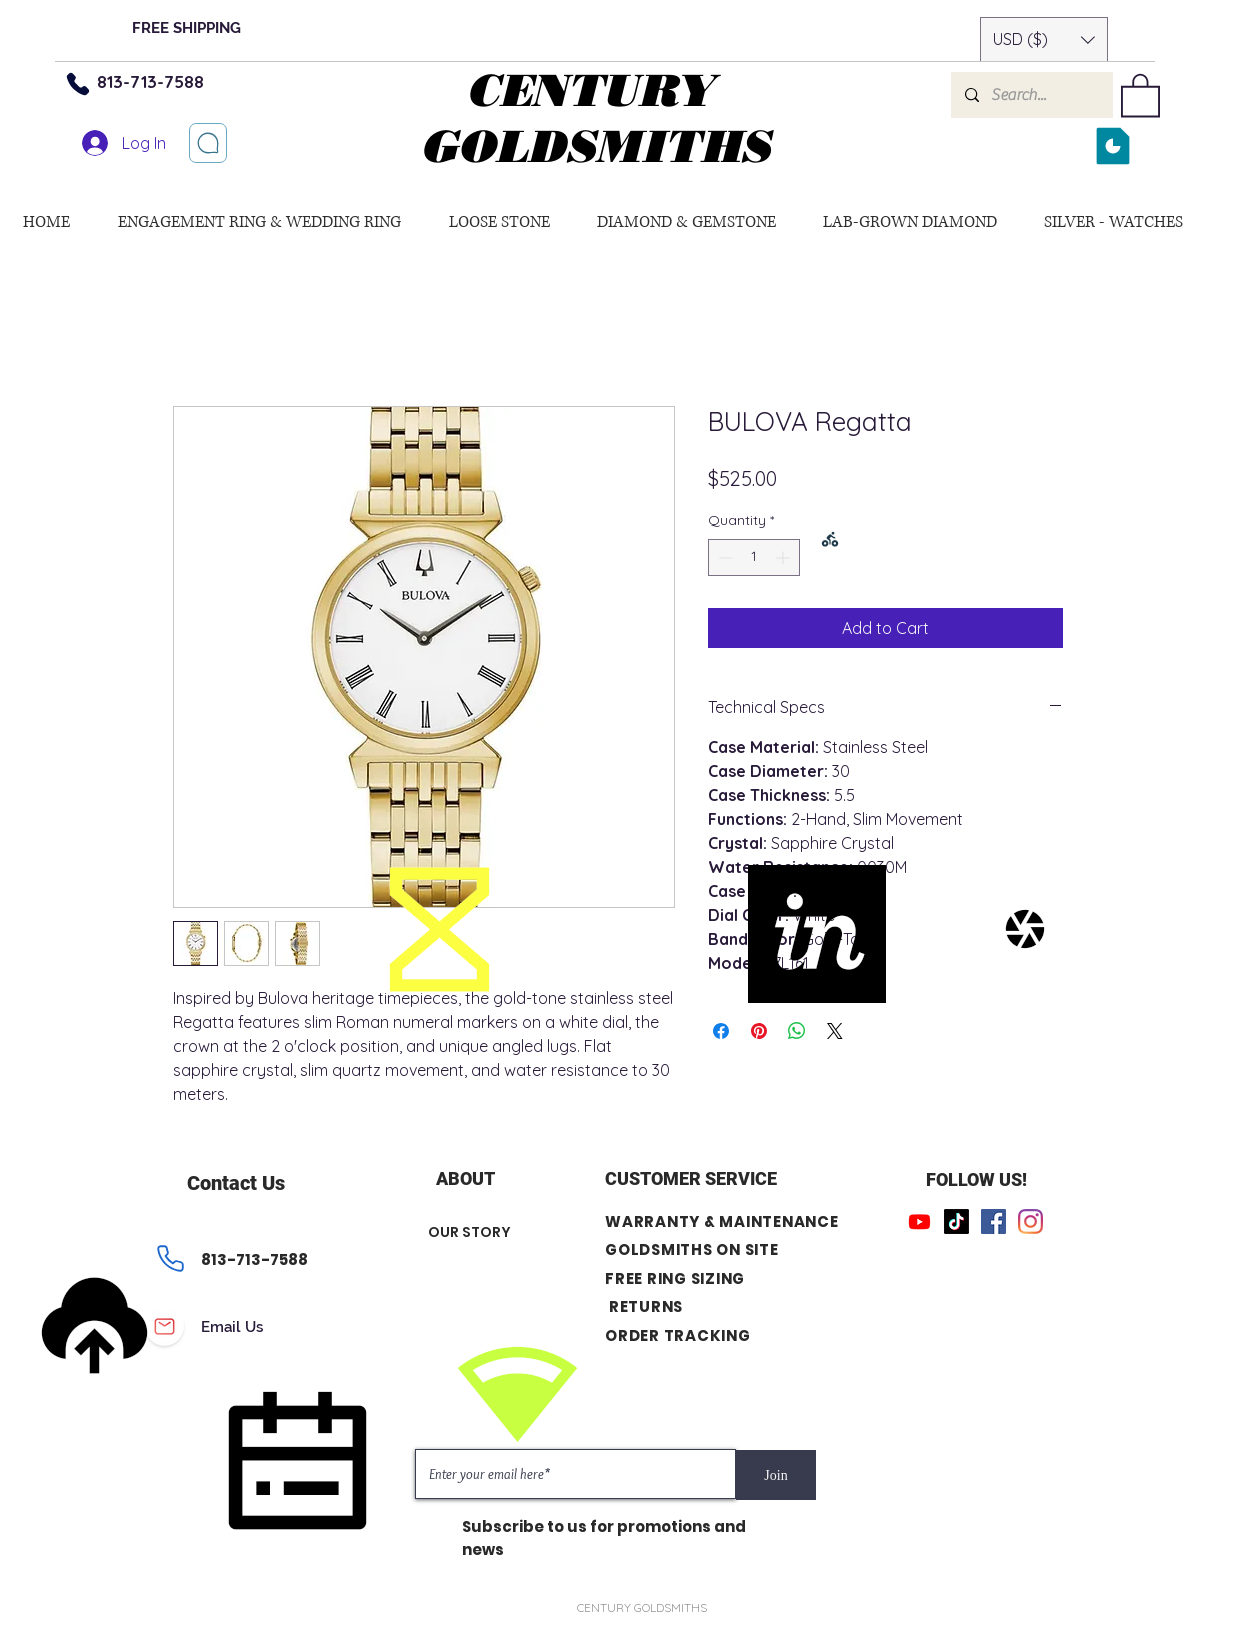 Image resolution: width=1236 pixels, height=1638 pixels. I want to click on indicates a process is in progress or loading, so click(439, 929).